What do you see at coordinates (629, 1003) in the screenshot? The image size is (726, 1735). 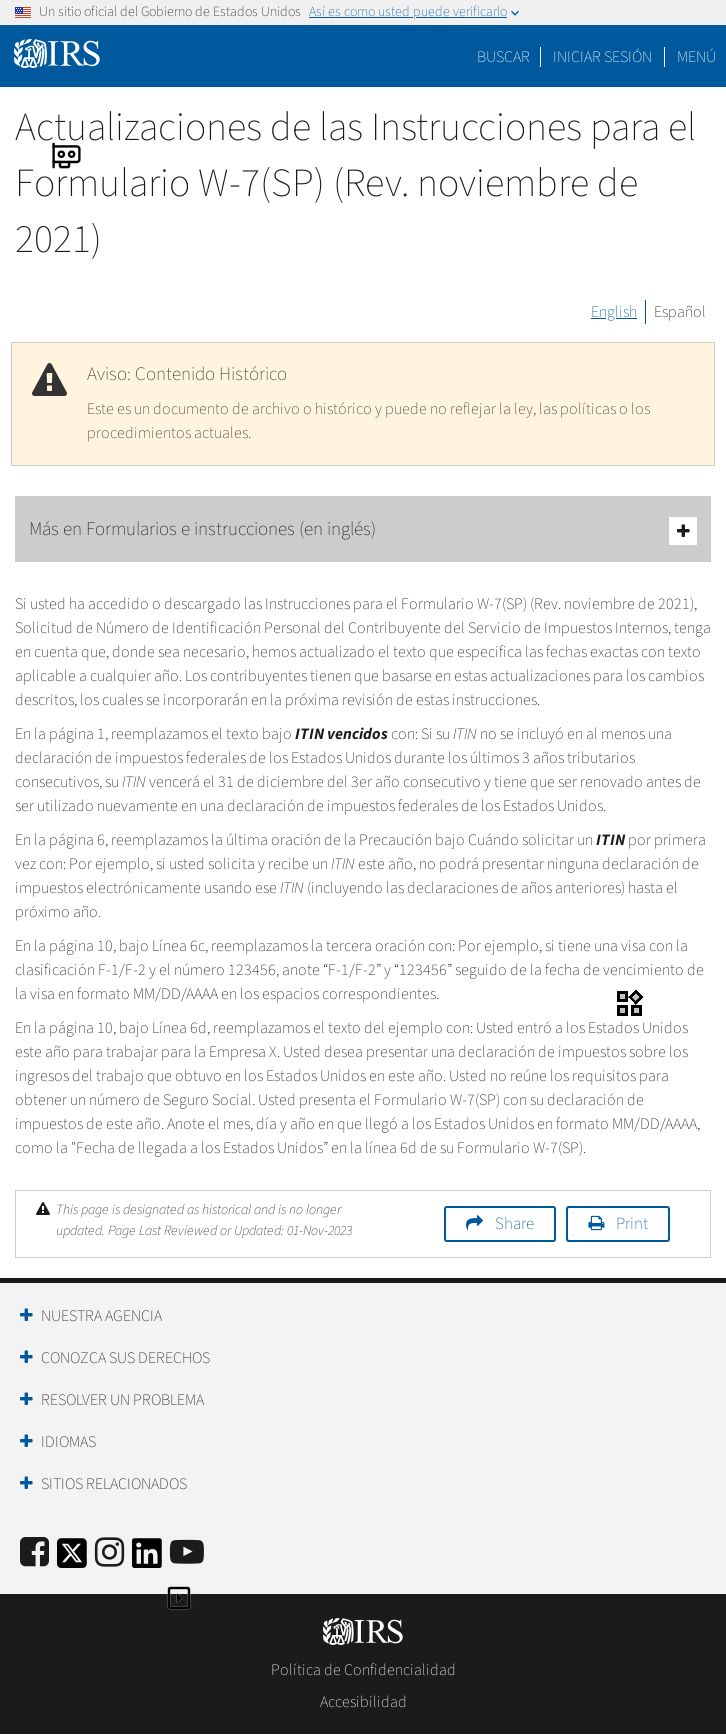 I see `access widgets or app shortcuts` at bounding box center [629, 1003].